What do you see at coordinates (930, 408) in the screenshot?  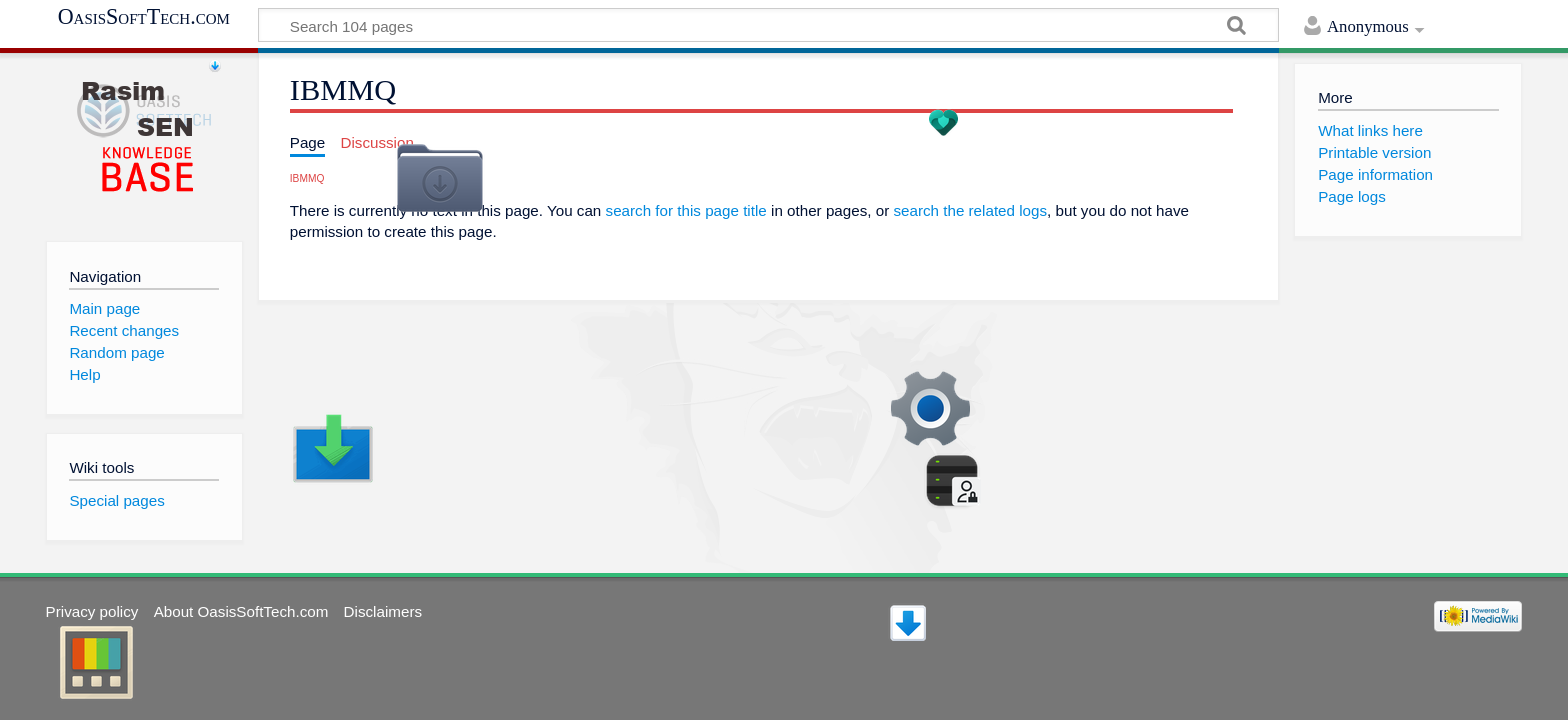 I see `open windows settings` at bounding box center [930, 408].